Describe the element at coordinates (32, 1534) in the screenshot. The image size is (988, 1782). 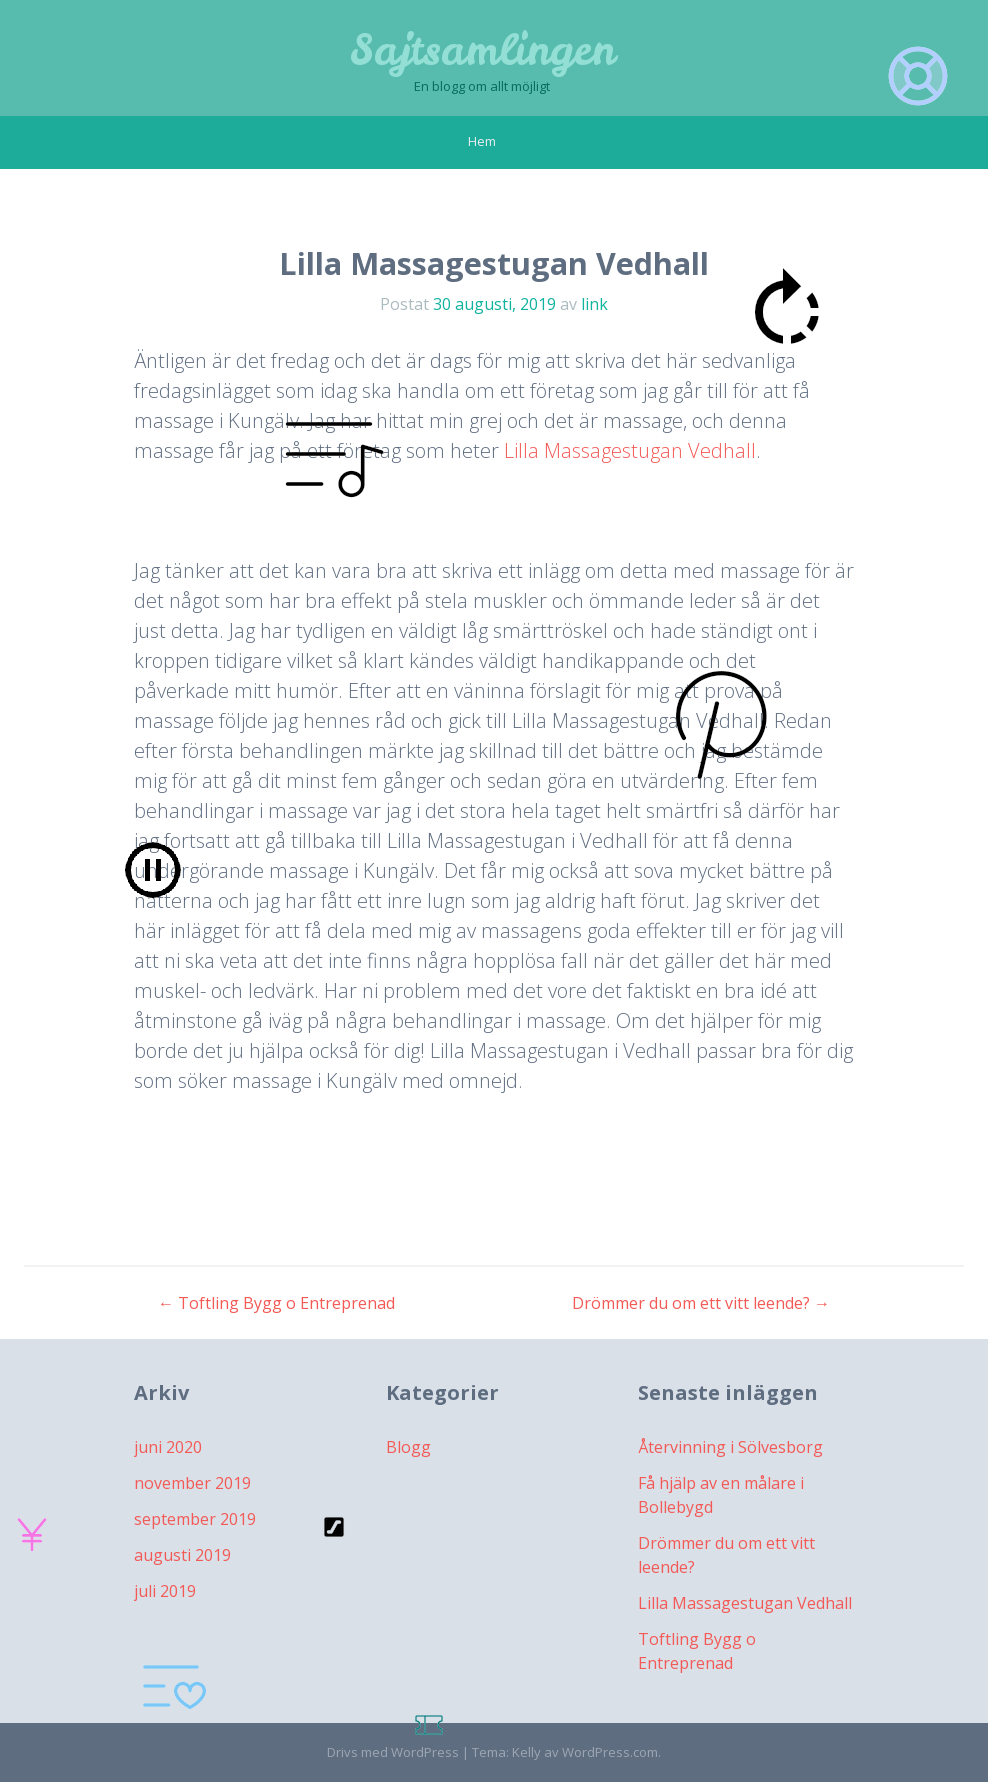
I see `view prices in Japanese yen` at that location.